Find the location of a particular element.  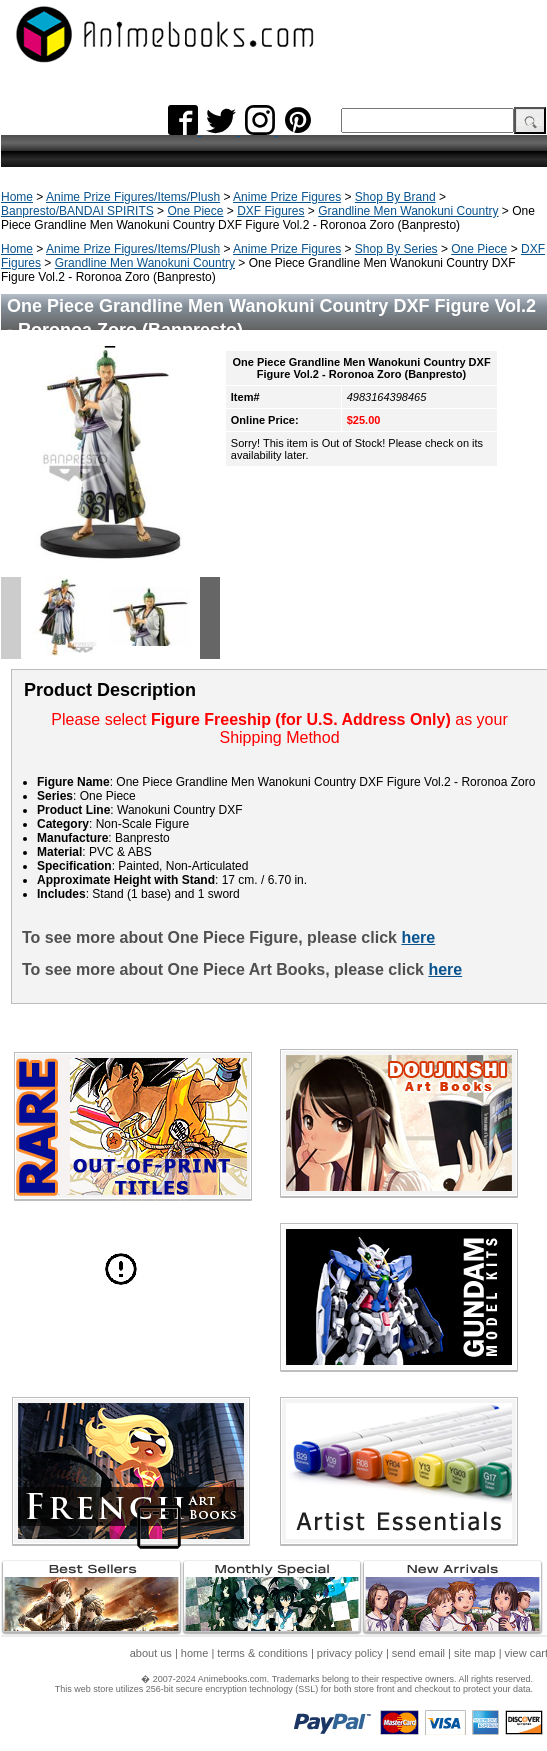

minimize or collapse a window is located at coordinates (110, 346).